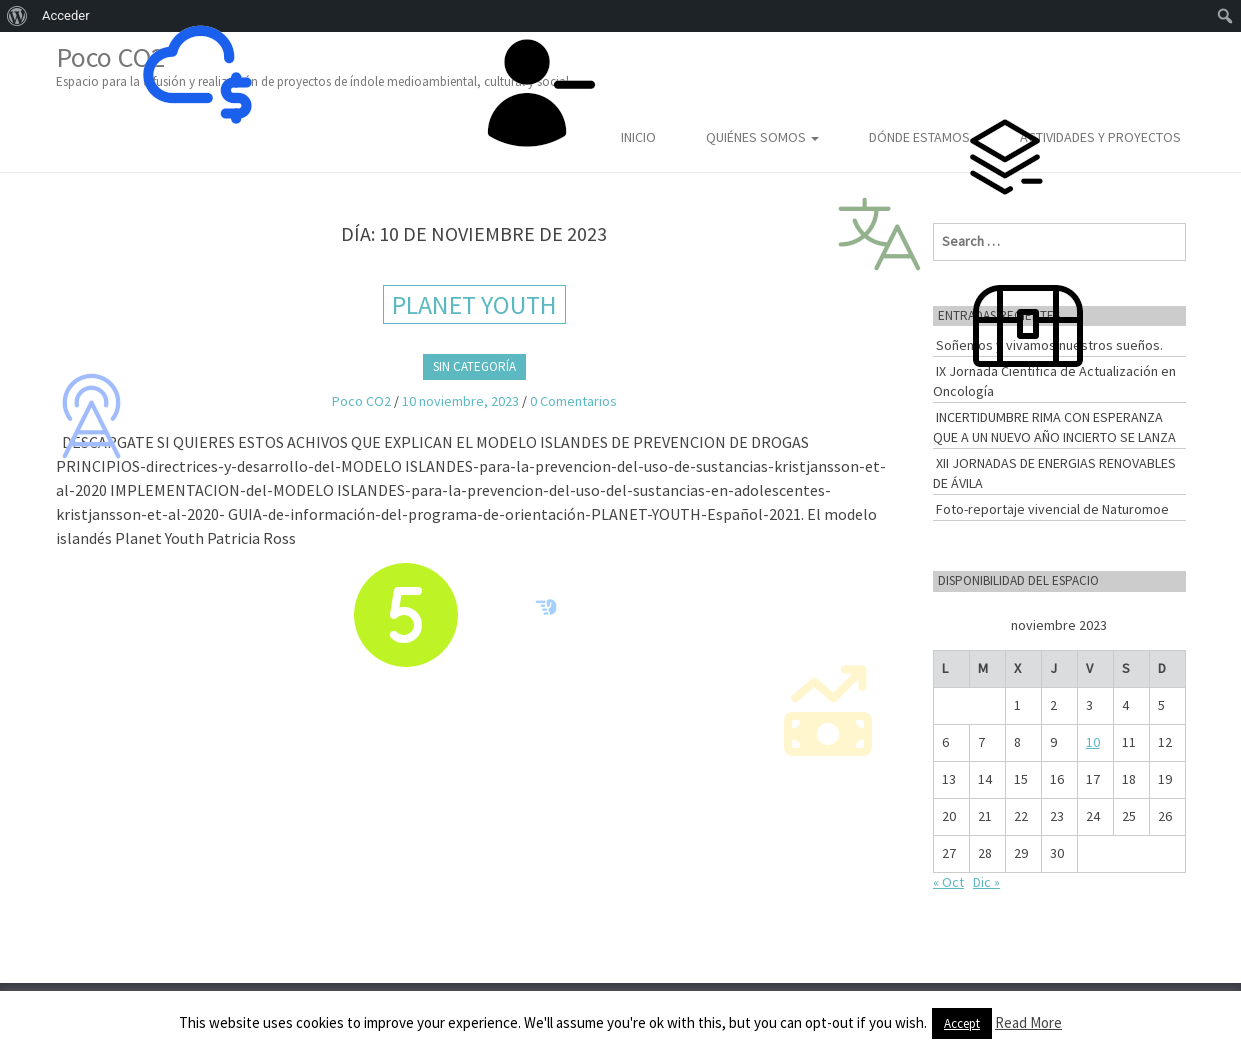  Describe the element at coordinates (91, 417) in the screenshot. I see `indicates cellular network signal or connectivity` at that location.